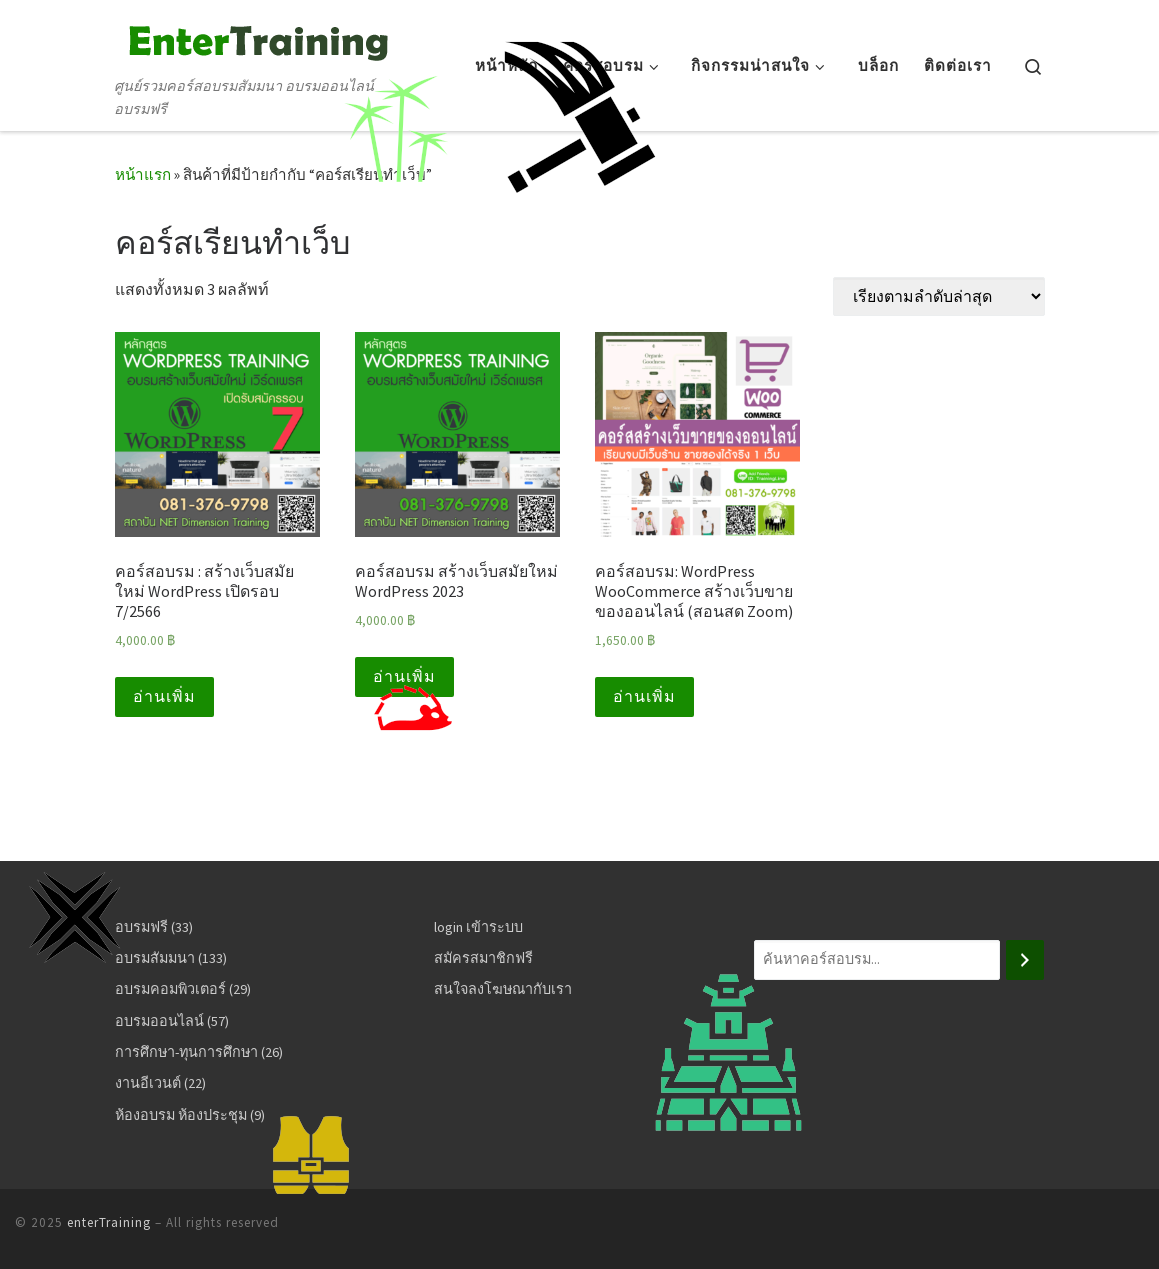  Describe the element at coordinates (311, 1155) in the screenshot. I see `access safety equipment or gear settings` at that location.